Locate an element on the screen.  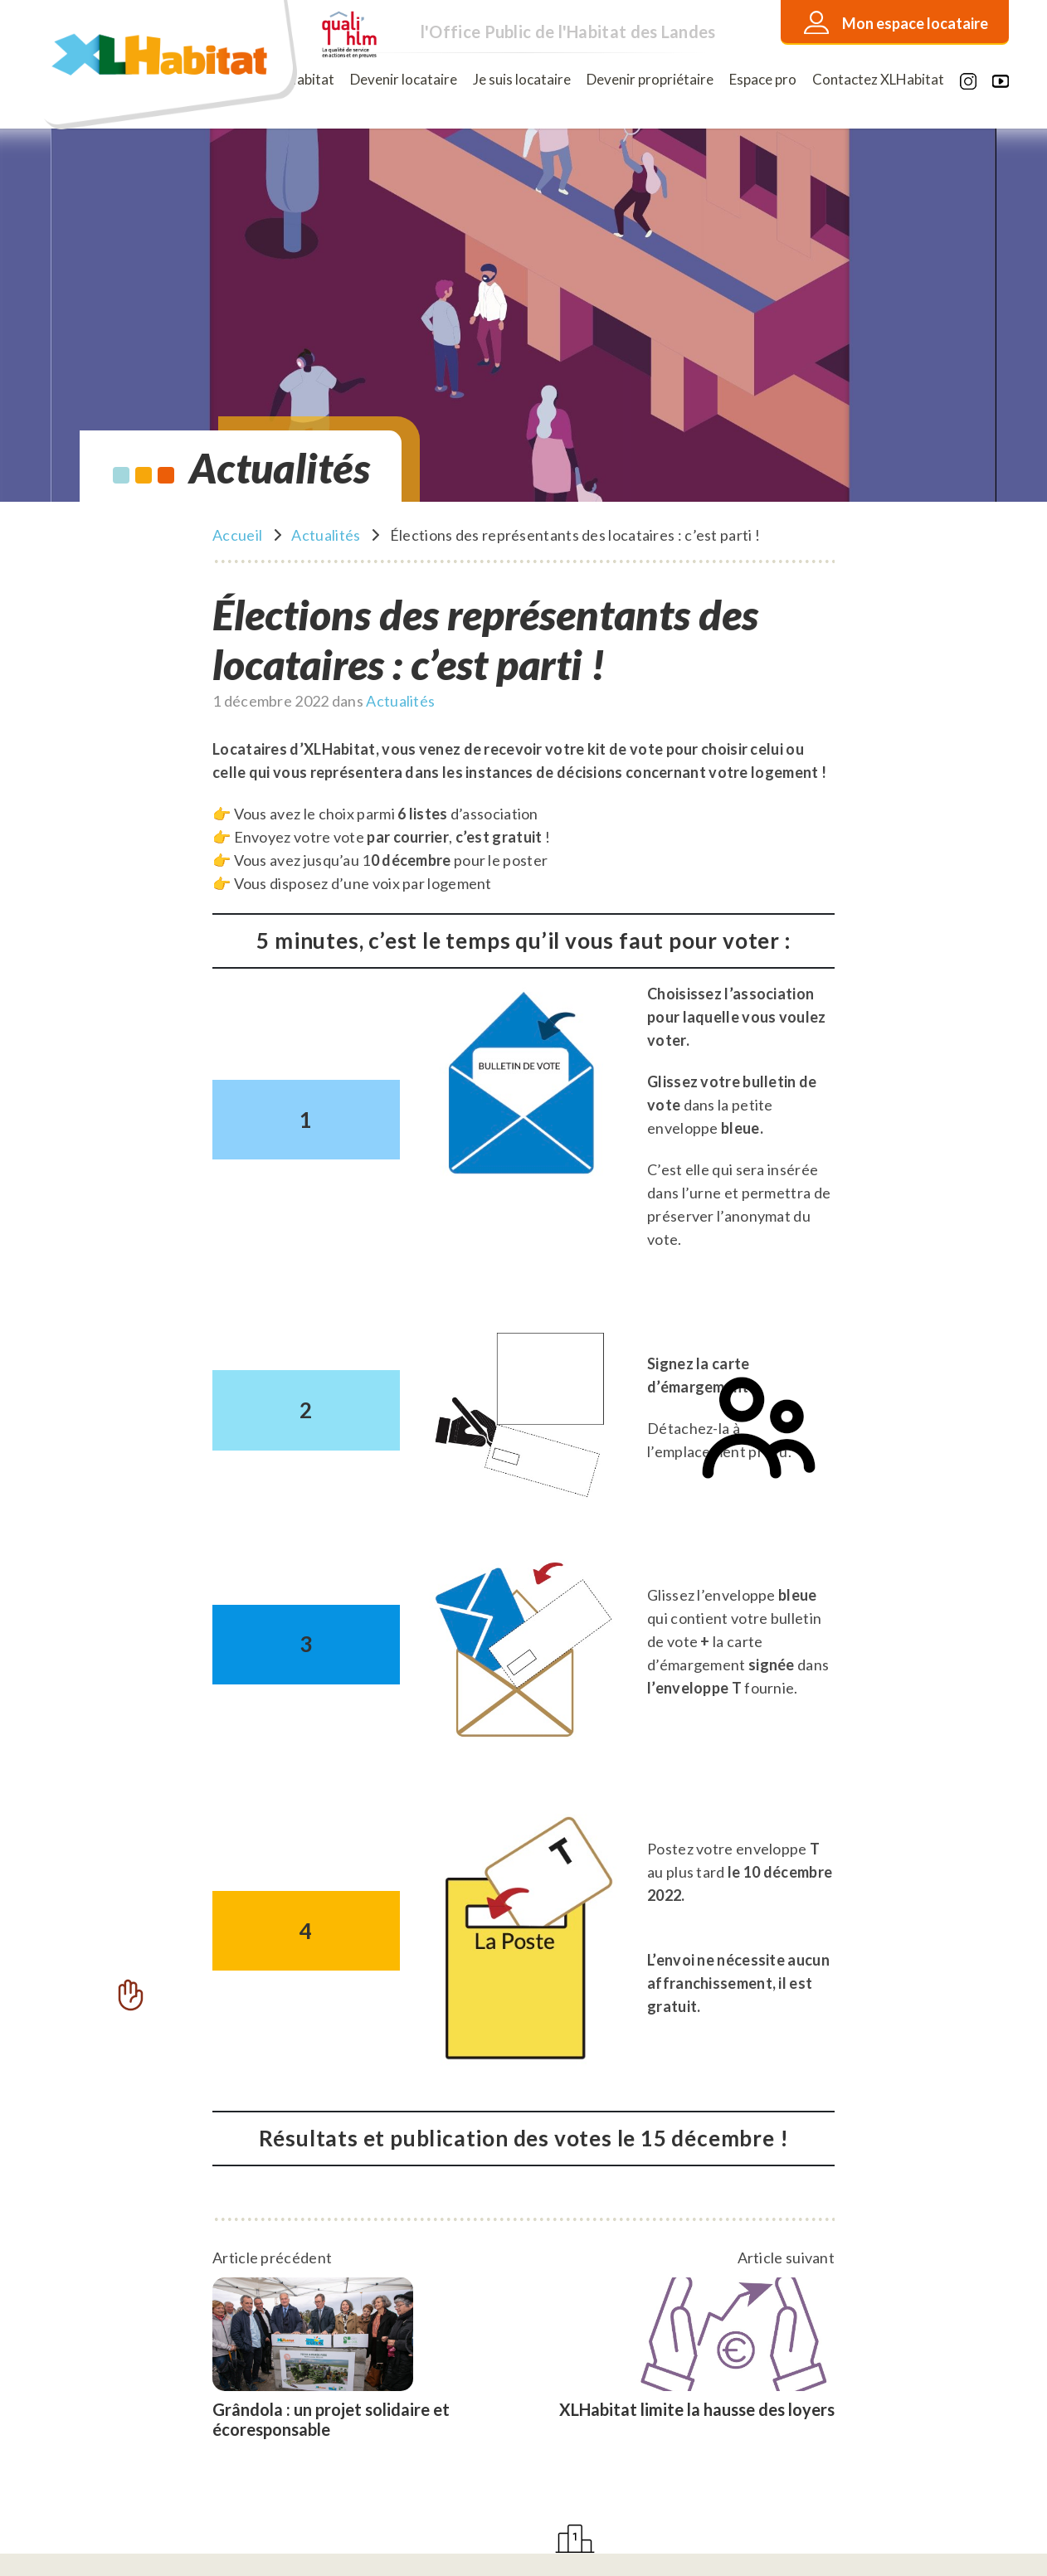
stop or pause an action is located at coordinates (130, 1995).